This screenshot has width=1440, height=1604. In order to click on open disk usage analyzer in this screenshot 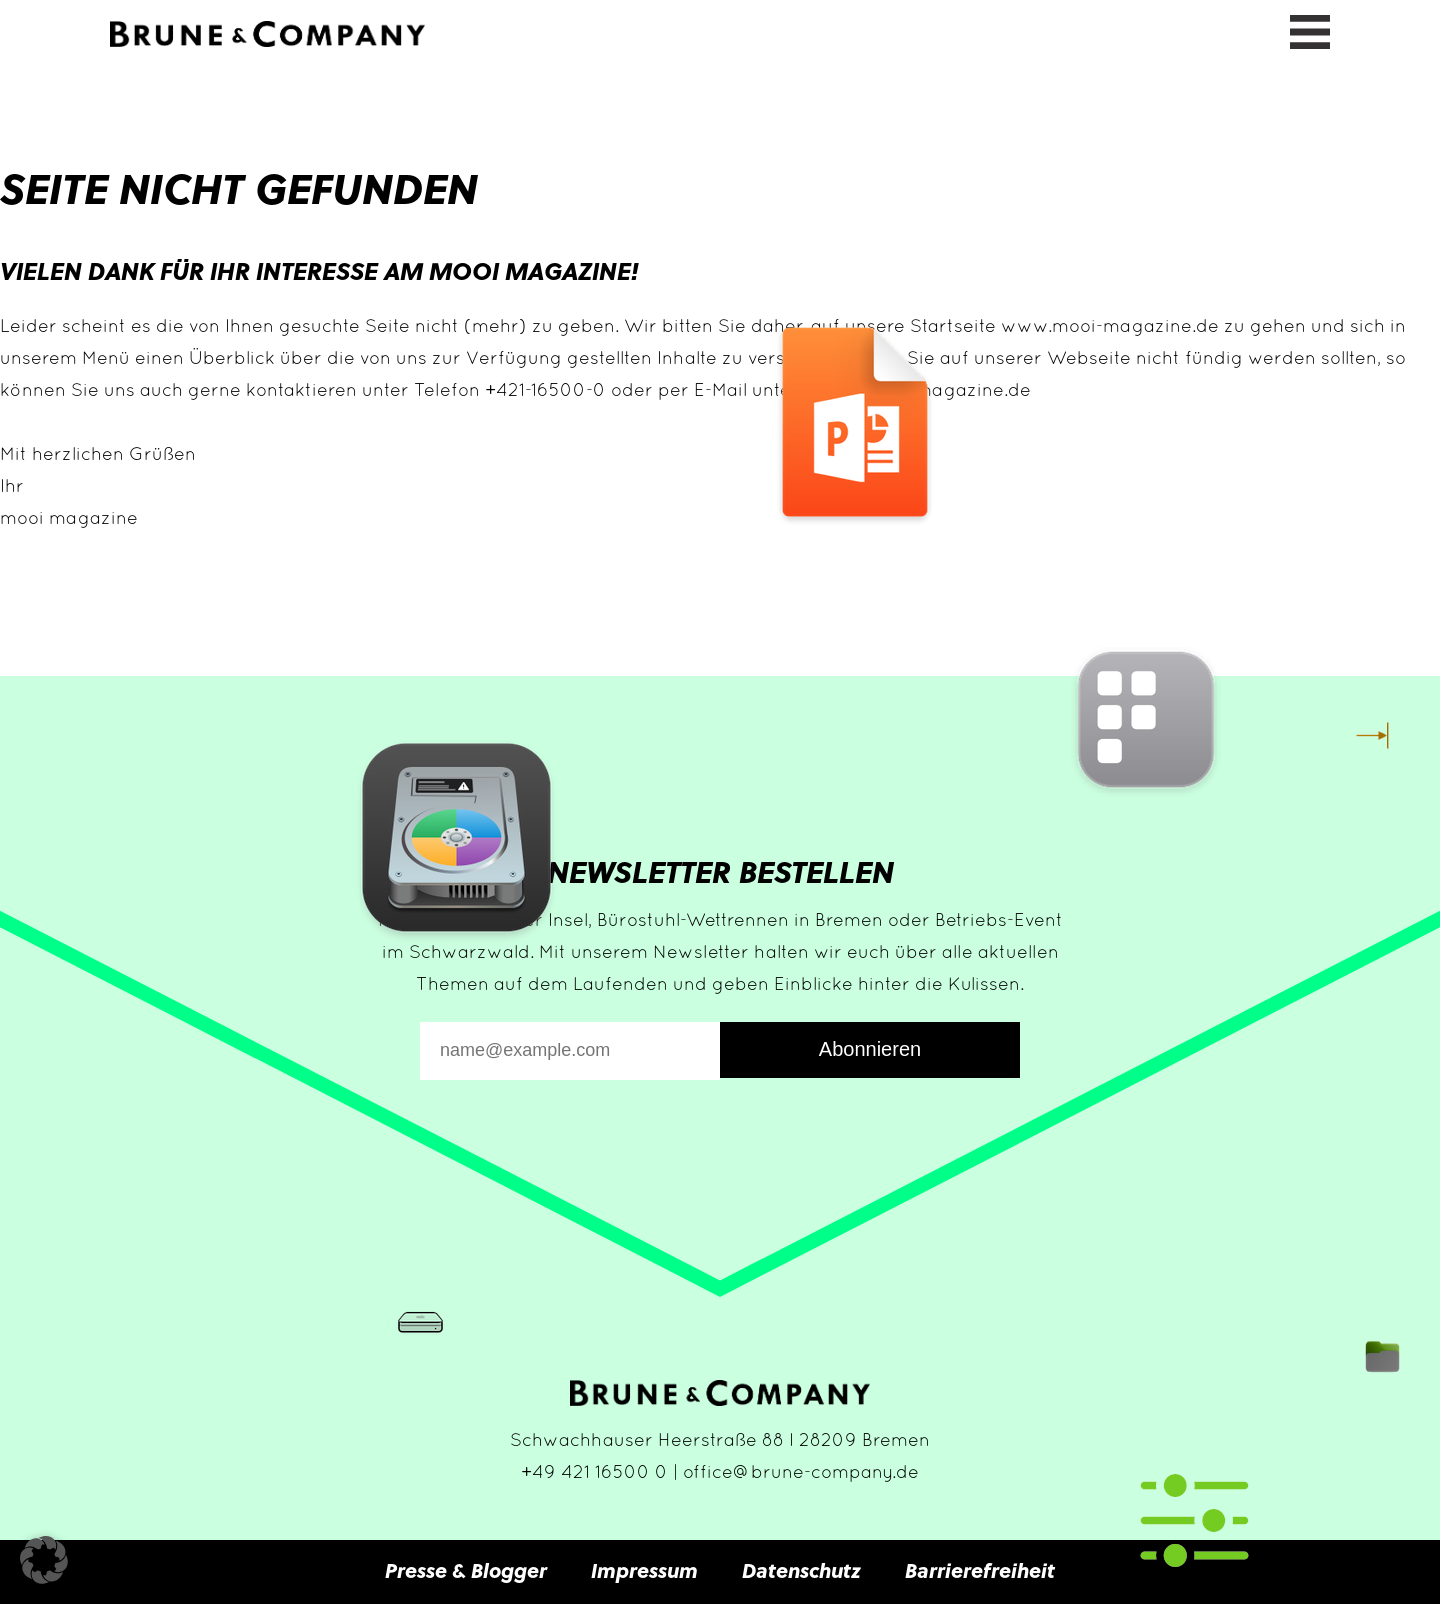, I will do `click(456, 837)`.